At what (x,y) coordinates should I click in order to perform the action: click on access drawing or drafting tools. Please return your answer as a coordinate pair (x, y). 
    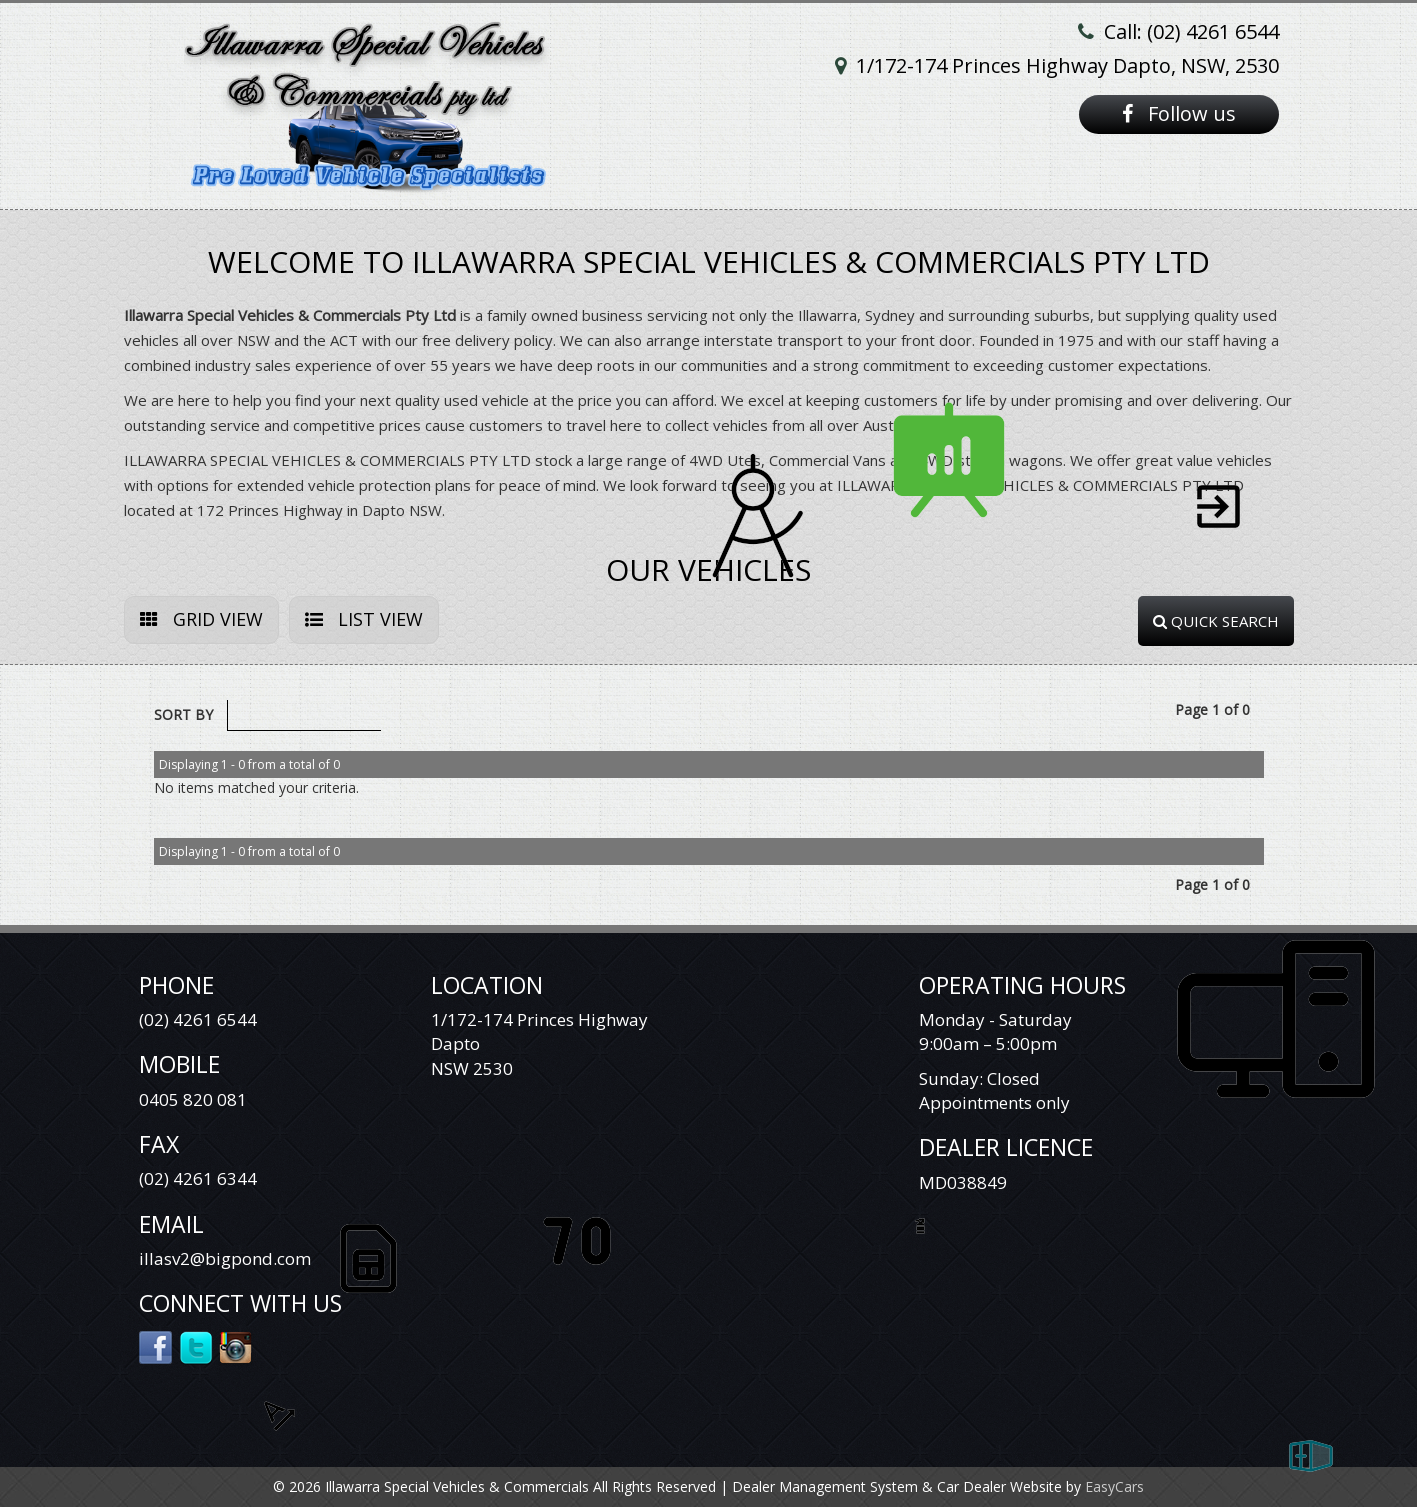
    Looking at the image, I should click on (753, 518).